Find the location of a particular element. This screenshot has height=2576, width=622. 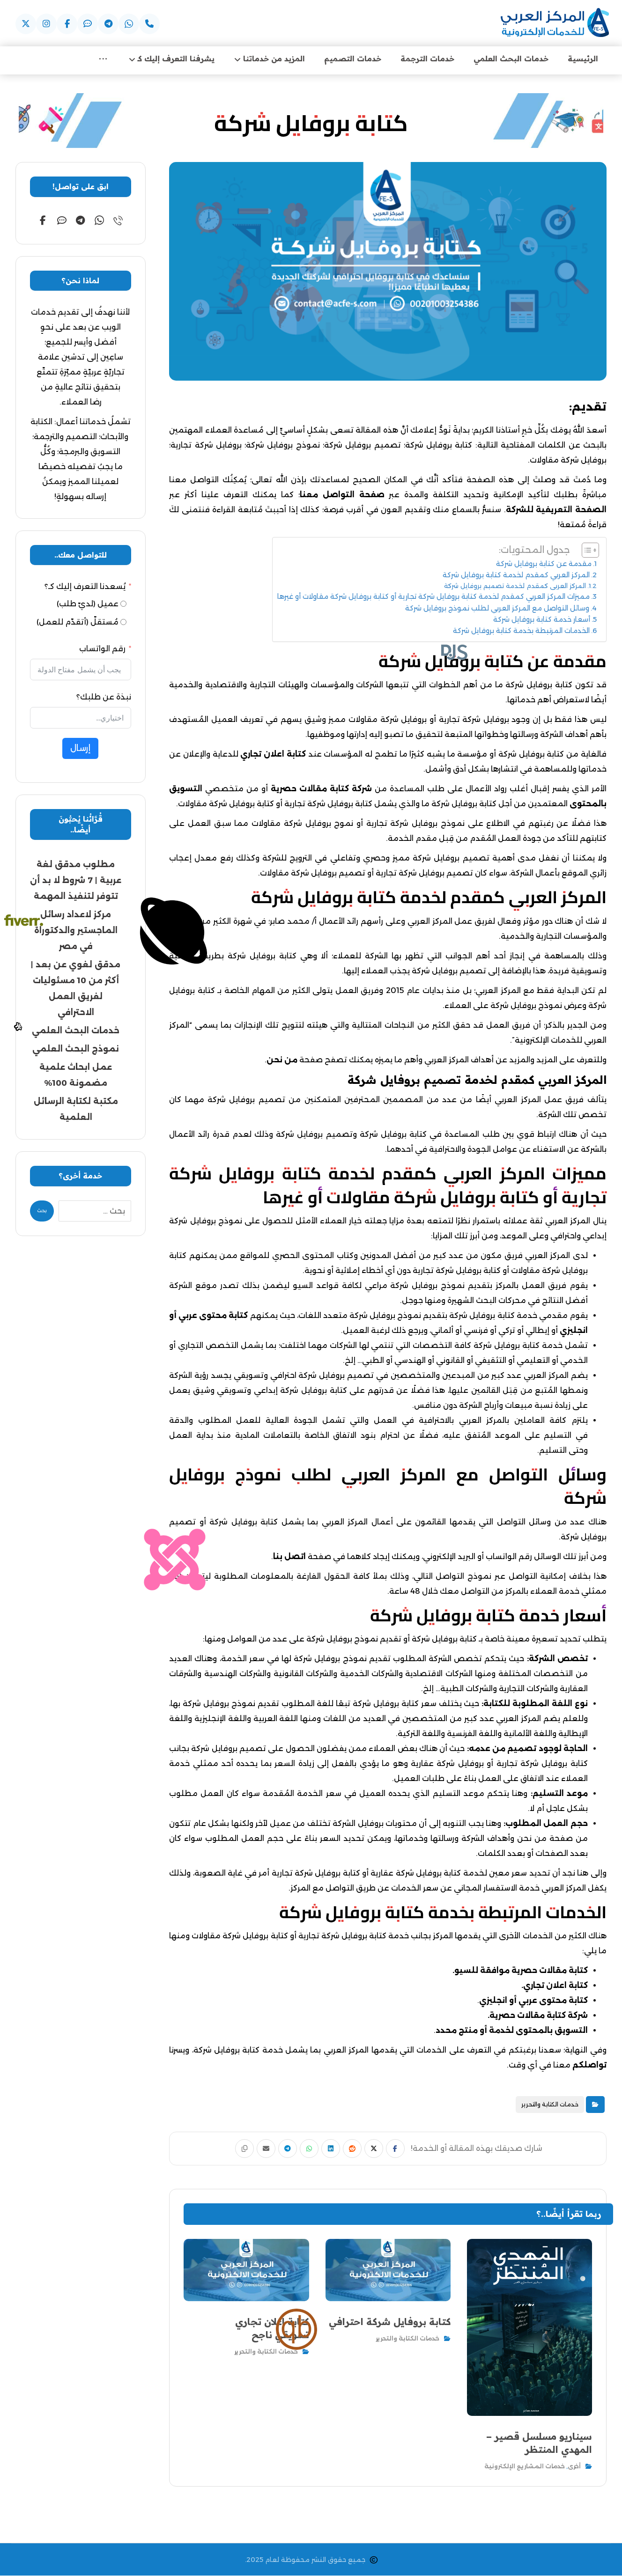

explore global or worldwide content is located at coordinates (172, 932).